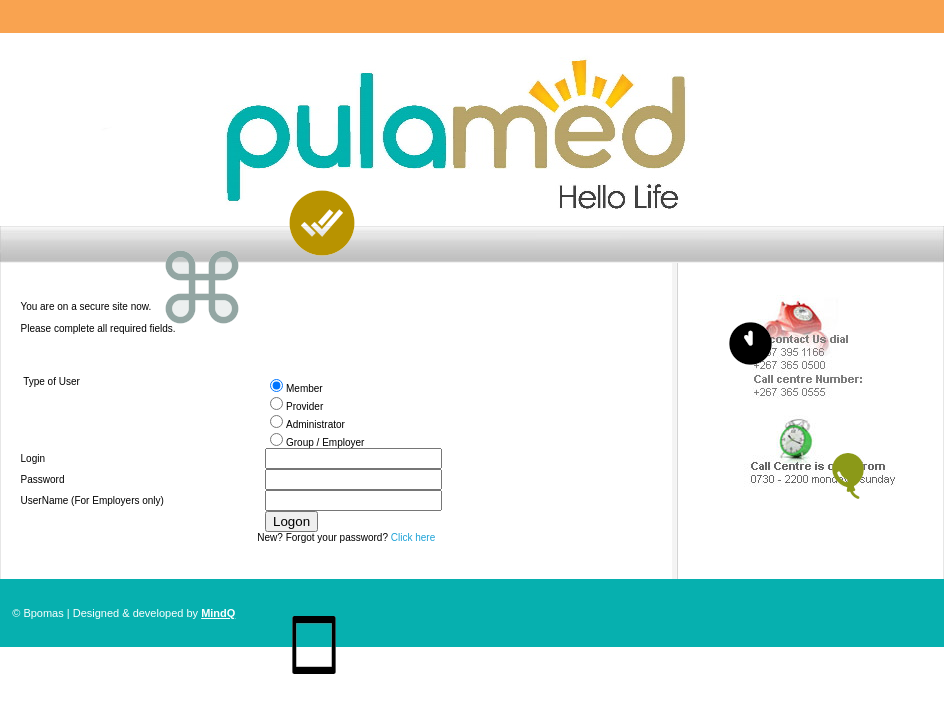  Describe the element at coordinates (848, 476) in the screenshot. I see `indicates a celebration or birthday event` at that location.